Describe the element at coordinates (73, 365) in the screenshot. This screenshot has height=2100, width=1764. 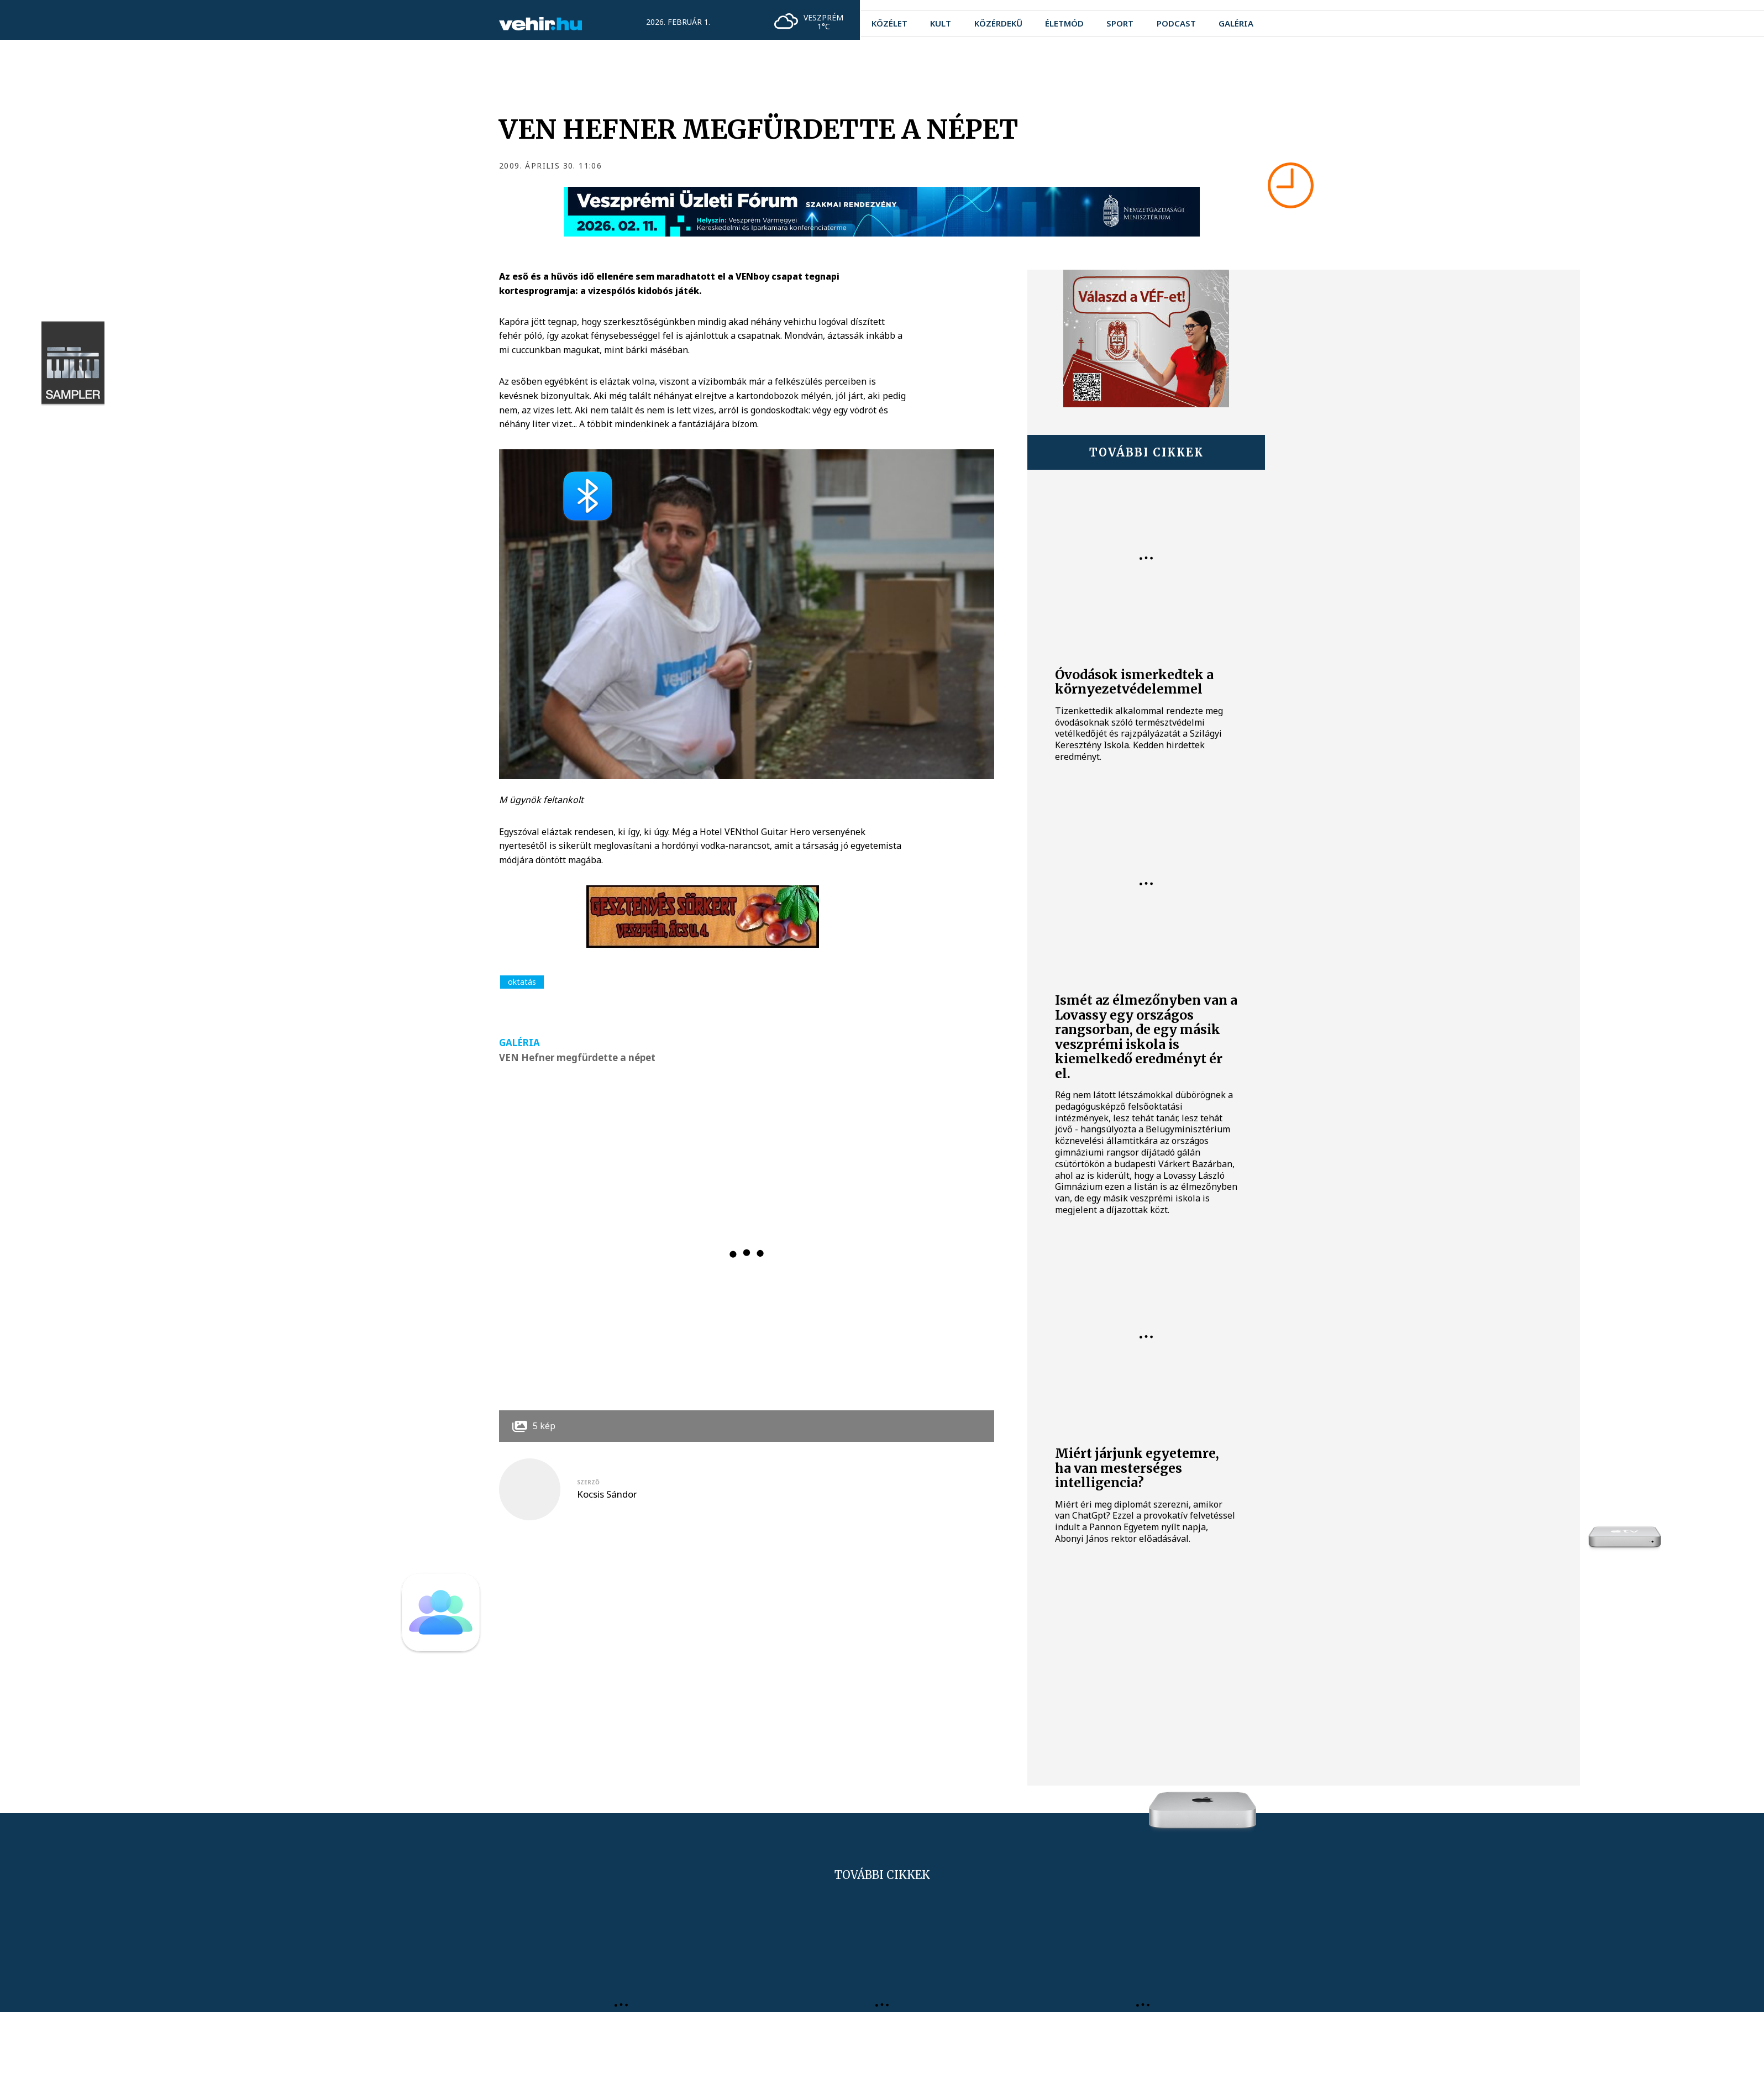
I see `open the EXS24 sampler instrument in GarageBand` at that location.